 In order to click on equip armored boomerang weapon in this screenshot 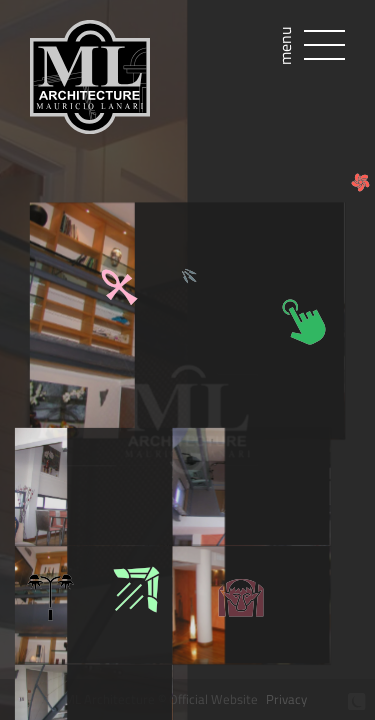, I will do `click(136, 589)`.